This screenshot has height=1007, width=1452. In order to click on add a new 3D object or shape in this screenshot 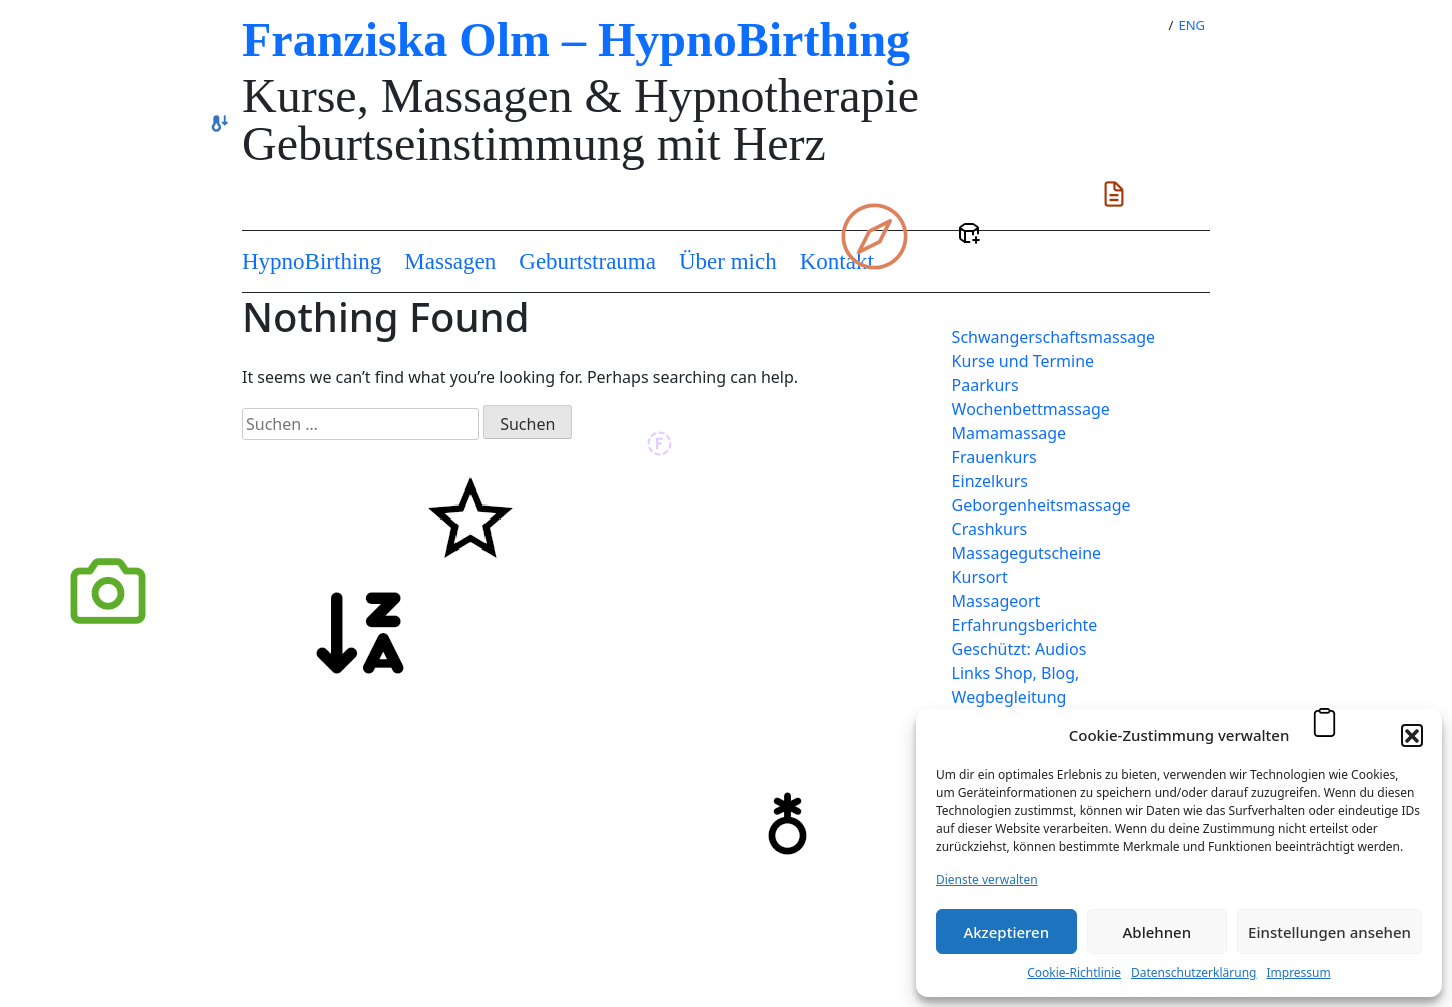, I will do `click(969, 233)`.